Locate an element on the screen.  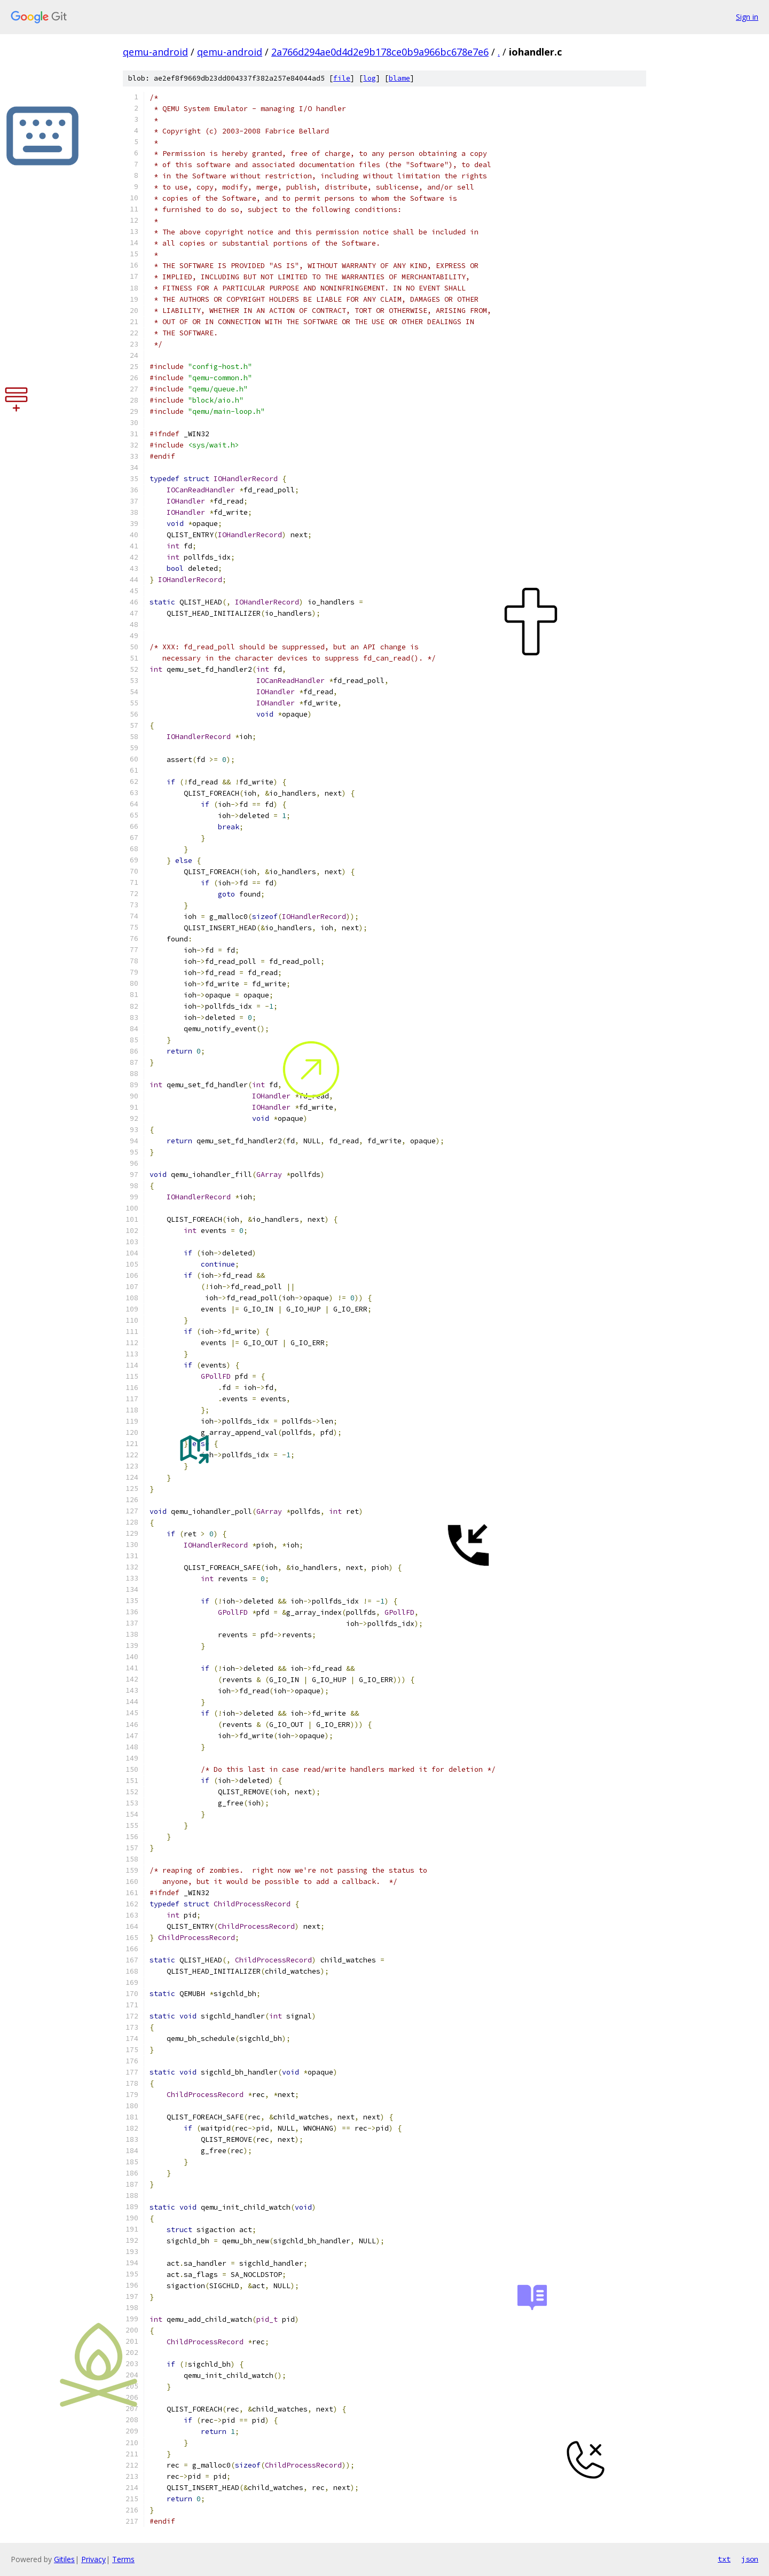
represents a religious or faith-based feature is located at coordinates (531, 622).